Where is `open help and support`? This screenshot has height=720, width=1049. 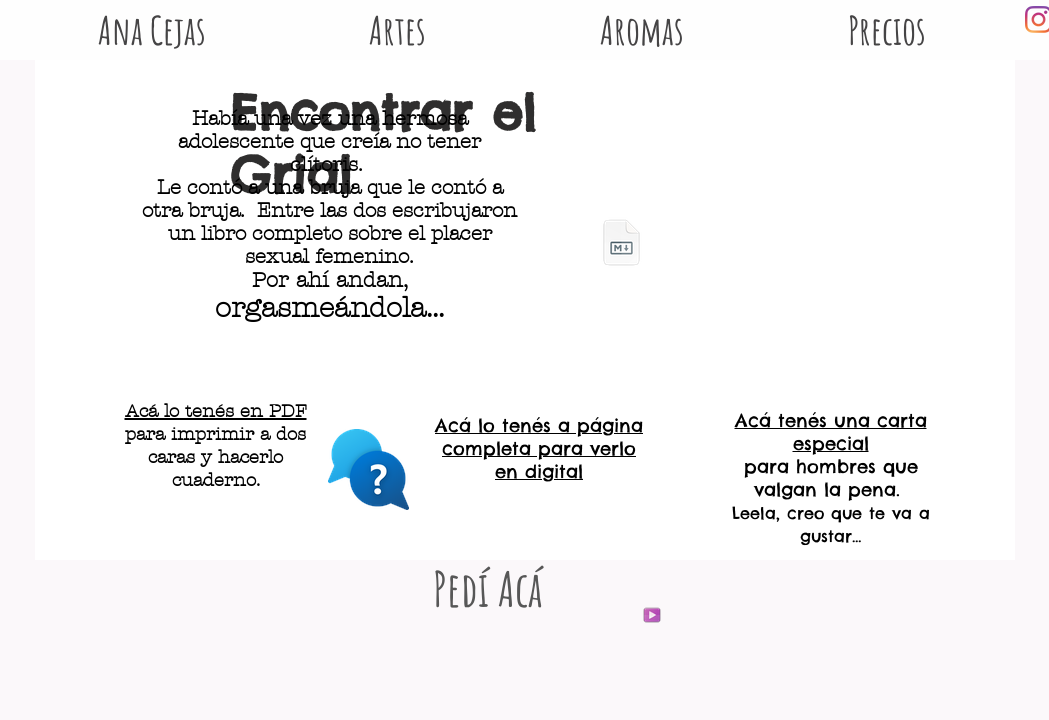
open help and support is located at coordinates (368, 469).